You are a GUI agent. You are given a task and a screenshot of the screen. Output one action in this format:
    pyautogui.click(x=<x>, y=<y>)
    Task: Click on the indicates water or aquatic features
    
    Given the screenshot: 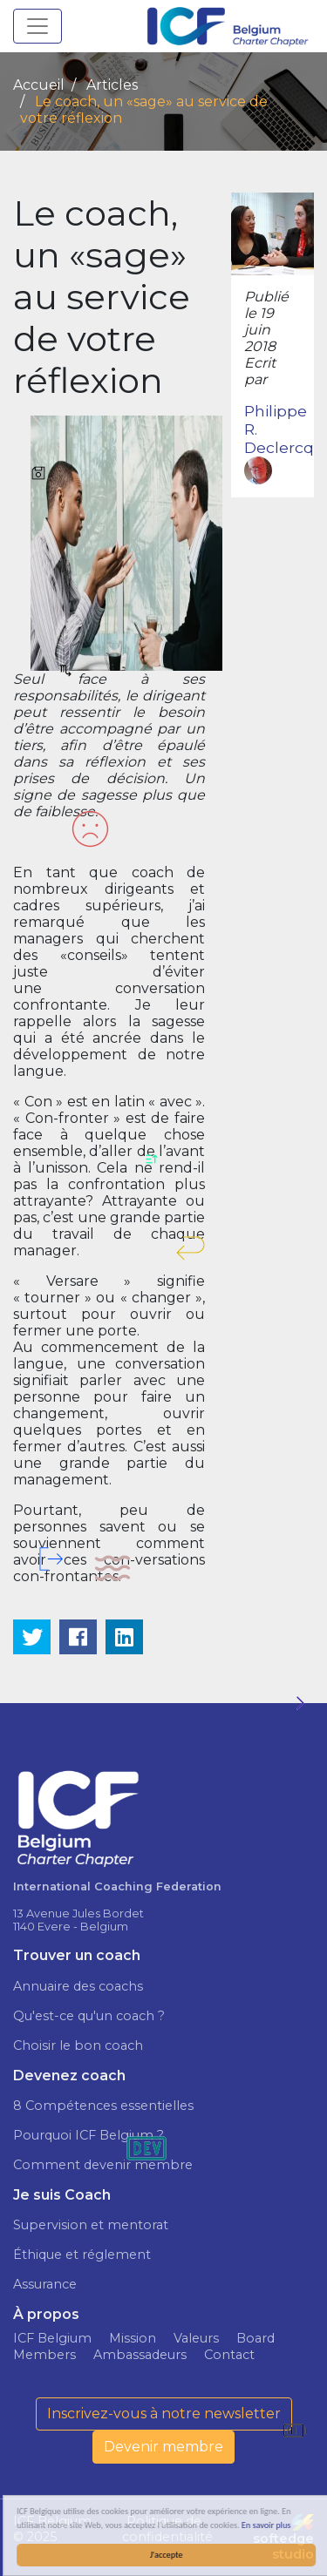 What is the action you would take?
    pyautogui.click(x=112, y=1568)
    